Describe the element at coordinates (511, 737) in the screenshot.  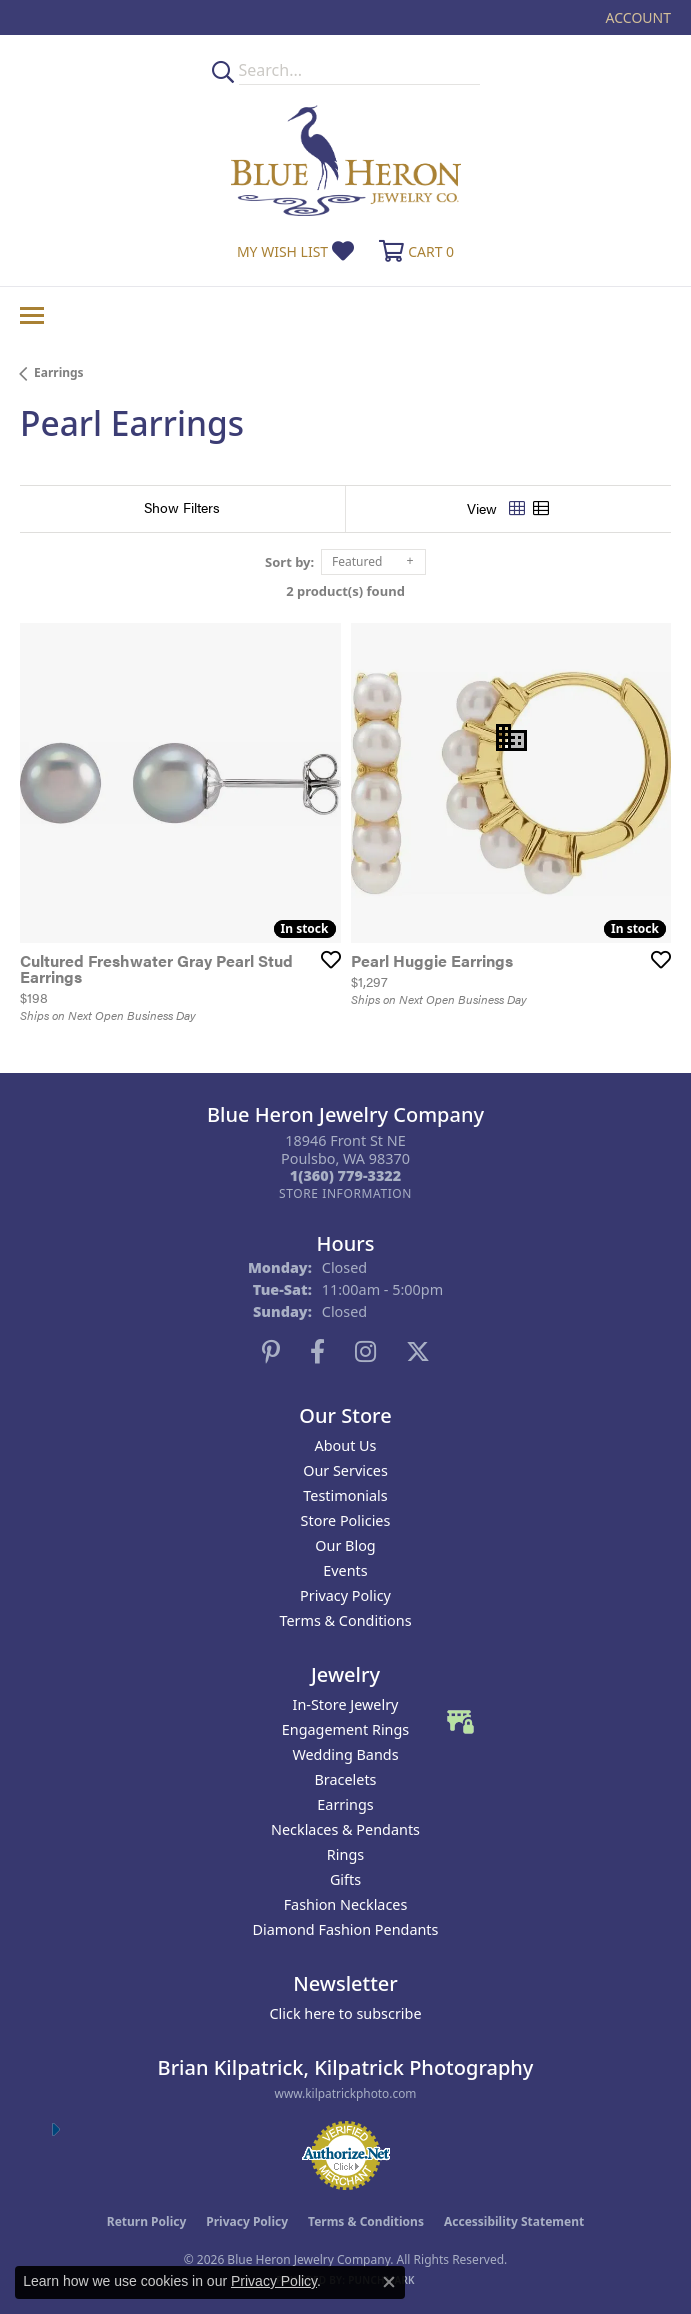
I see `view company or organization profile` at that location.